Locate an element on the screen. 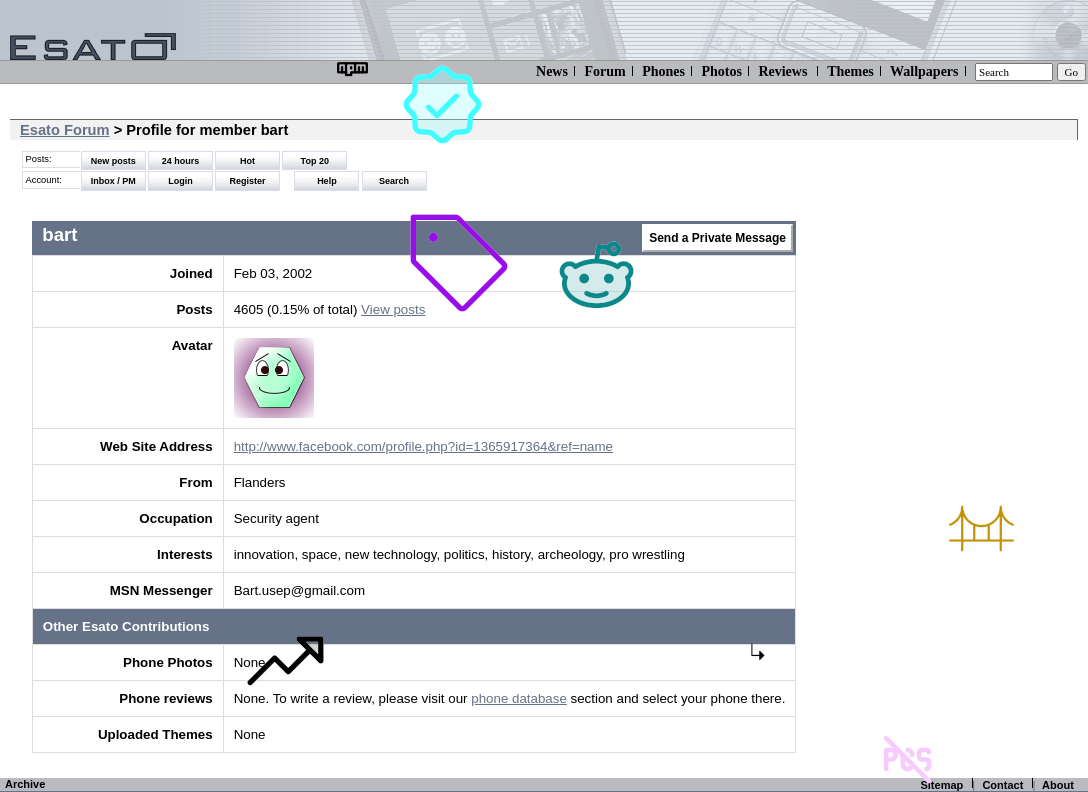 The height and width of the screenshot is (792, 1088). indicates verified or authenticated status is located at coordinates (442, 104).